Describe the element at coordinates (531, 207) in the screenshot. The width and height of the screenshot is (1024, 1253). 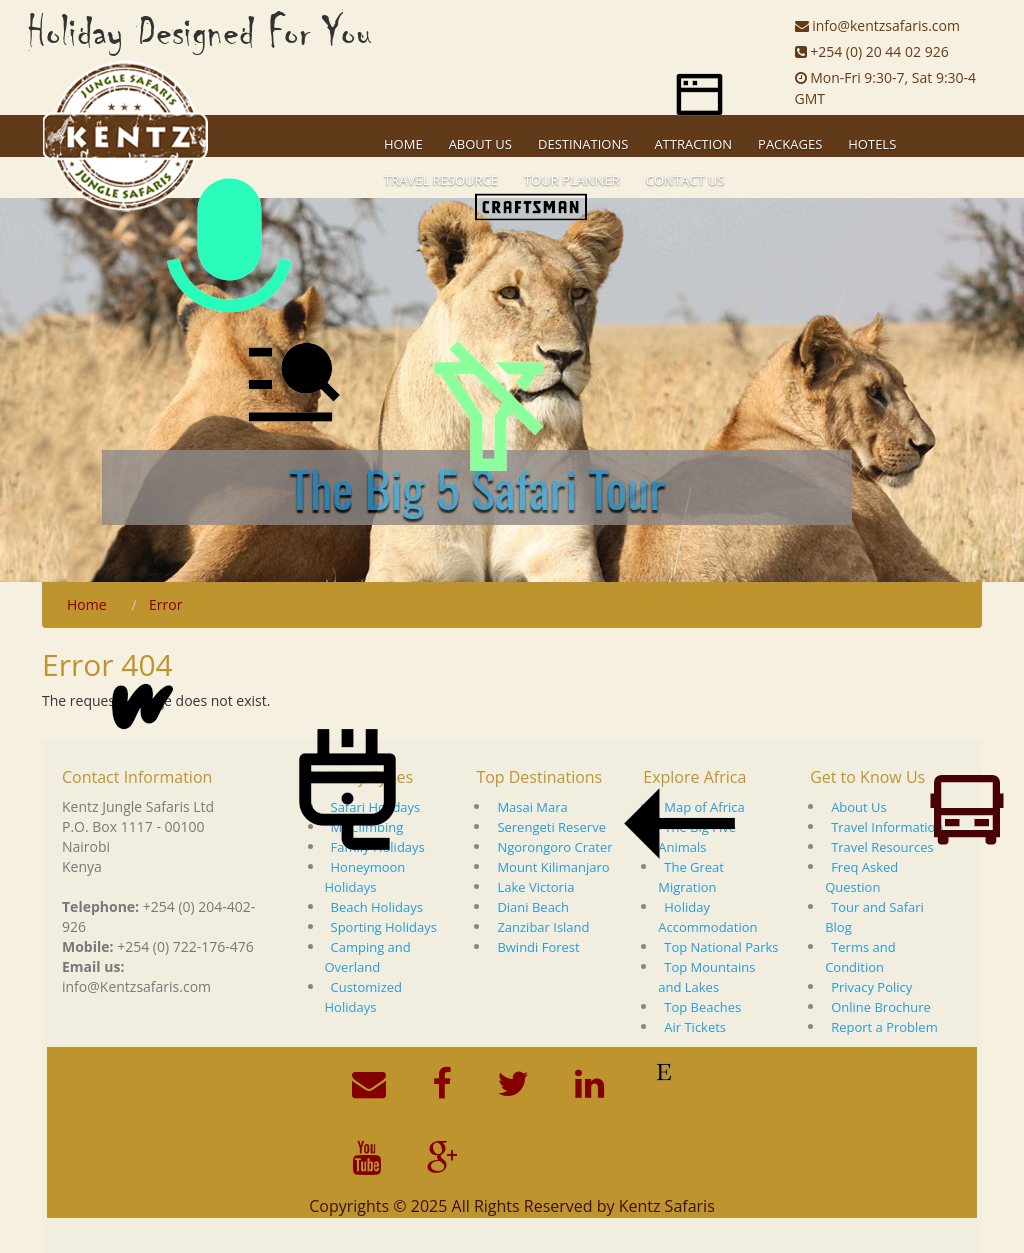
I see `craftsman brand logo` at that location.